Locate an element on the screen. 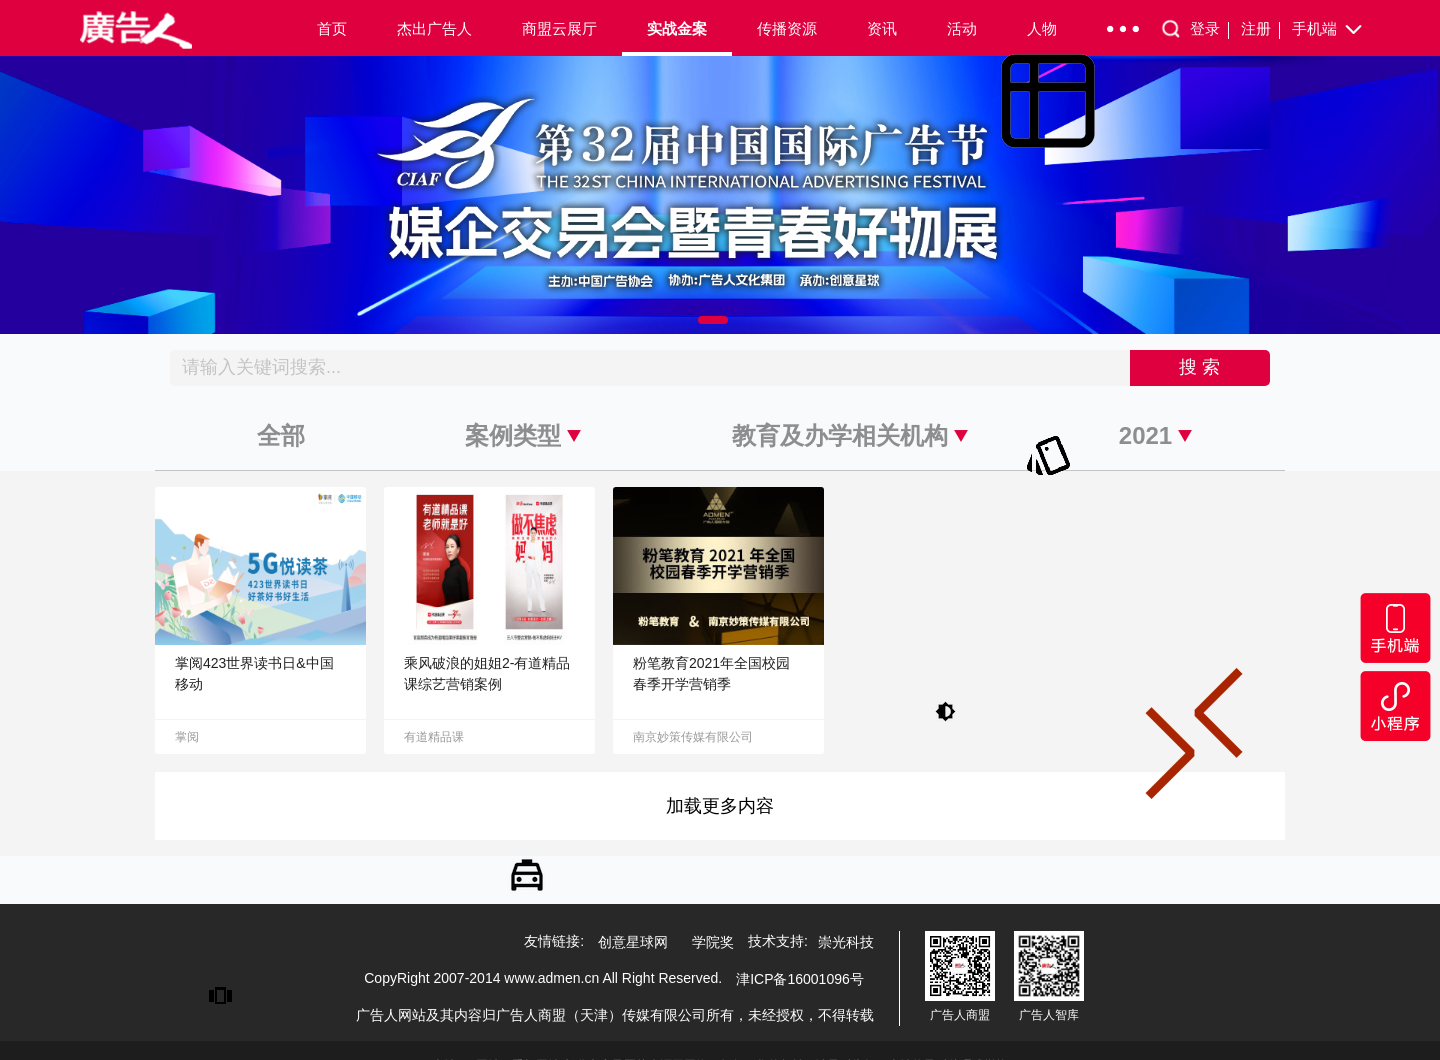 This screenshot has width=1440, height=1060. access style or theme settings is located at coordinates (1049, 455).